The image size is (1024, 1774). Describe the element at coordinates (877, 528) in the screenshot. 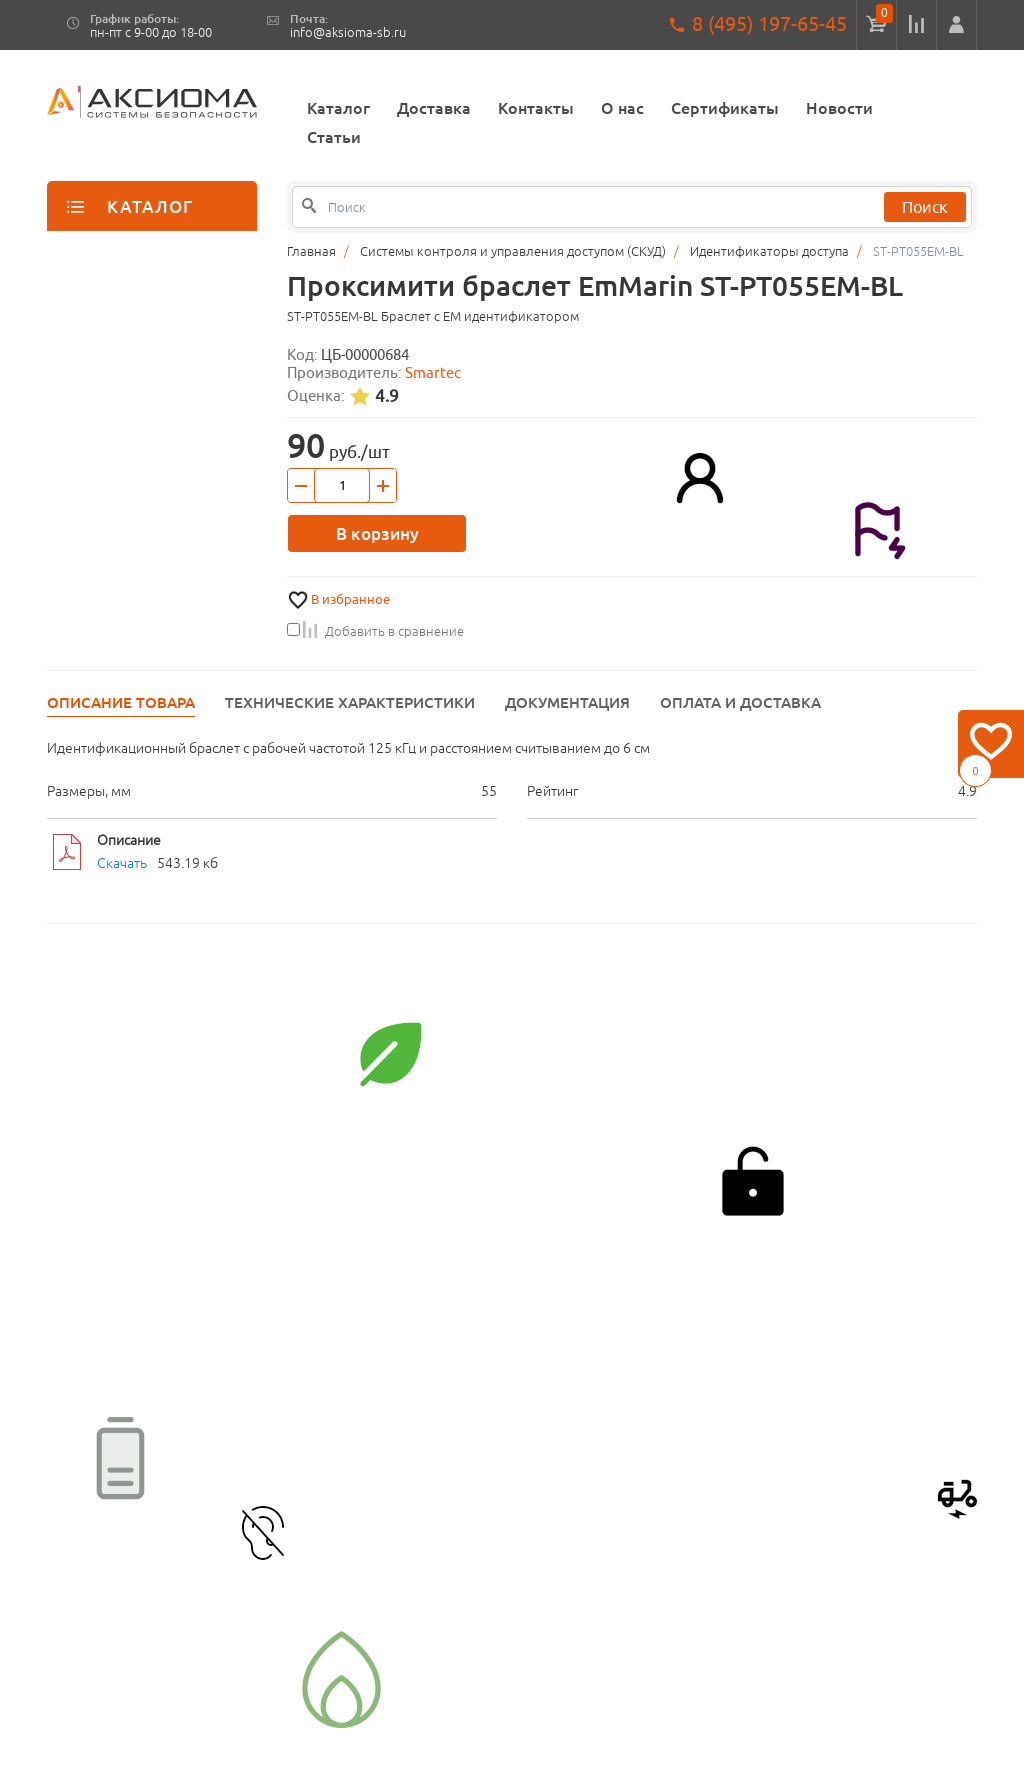

I see `flag an item for urgent attention` at that location.